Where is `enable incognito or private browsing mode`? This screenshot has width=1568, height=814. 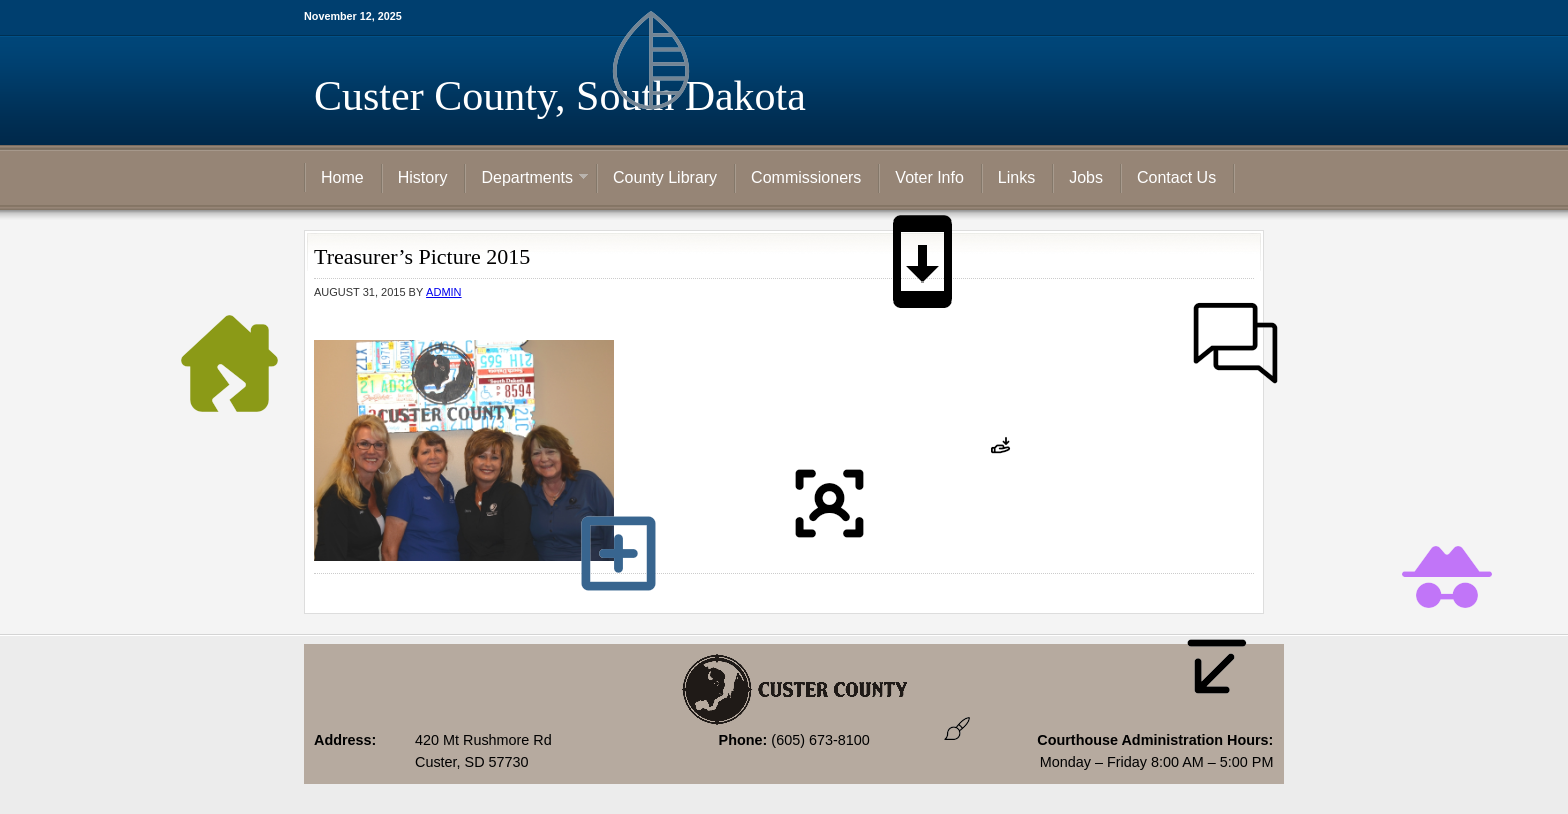 enable incognito or private browsing mode is located at coordinates (1447, 577).